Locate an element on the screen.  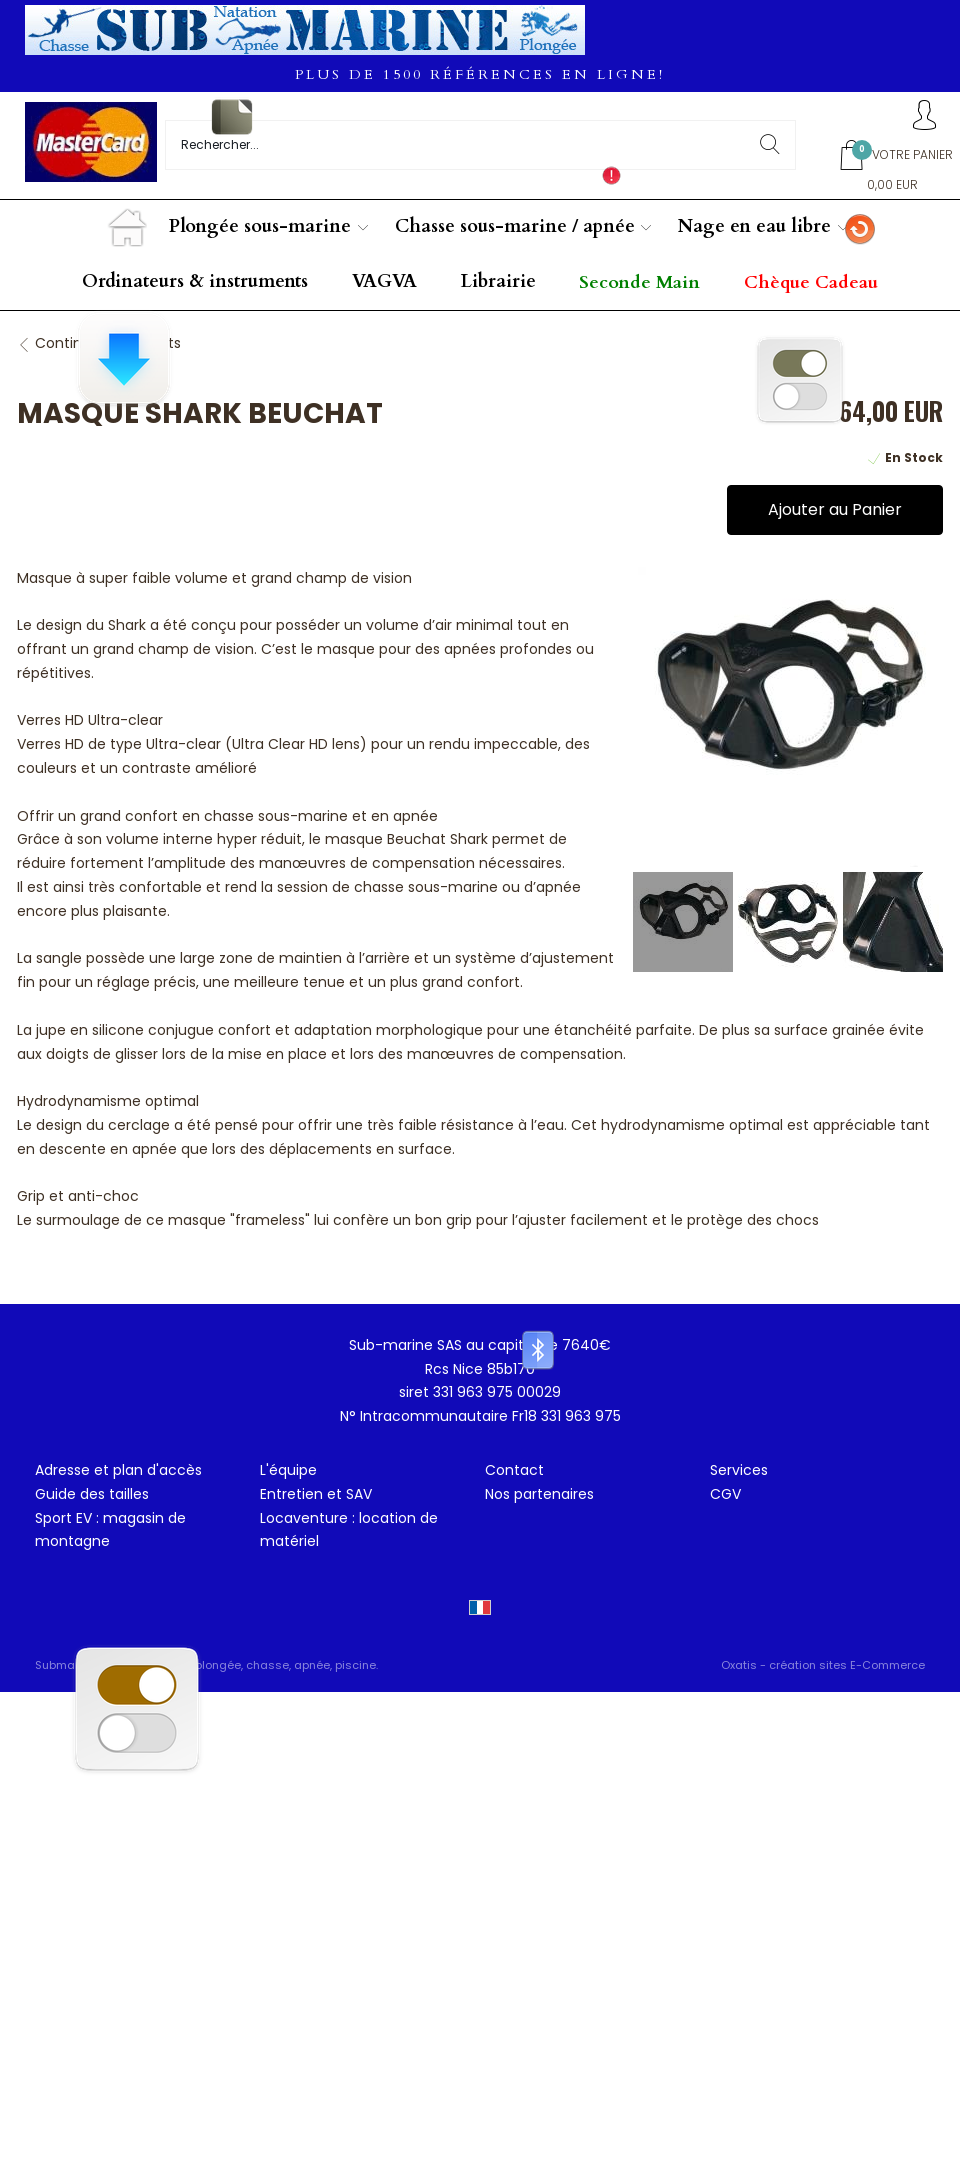
change desktop wallpaper settings is located at coordinates (232, 116).